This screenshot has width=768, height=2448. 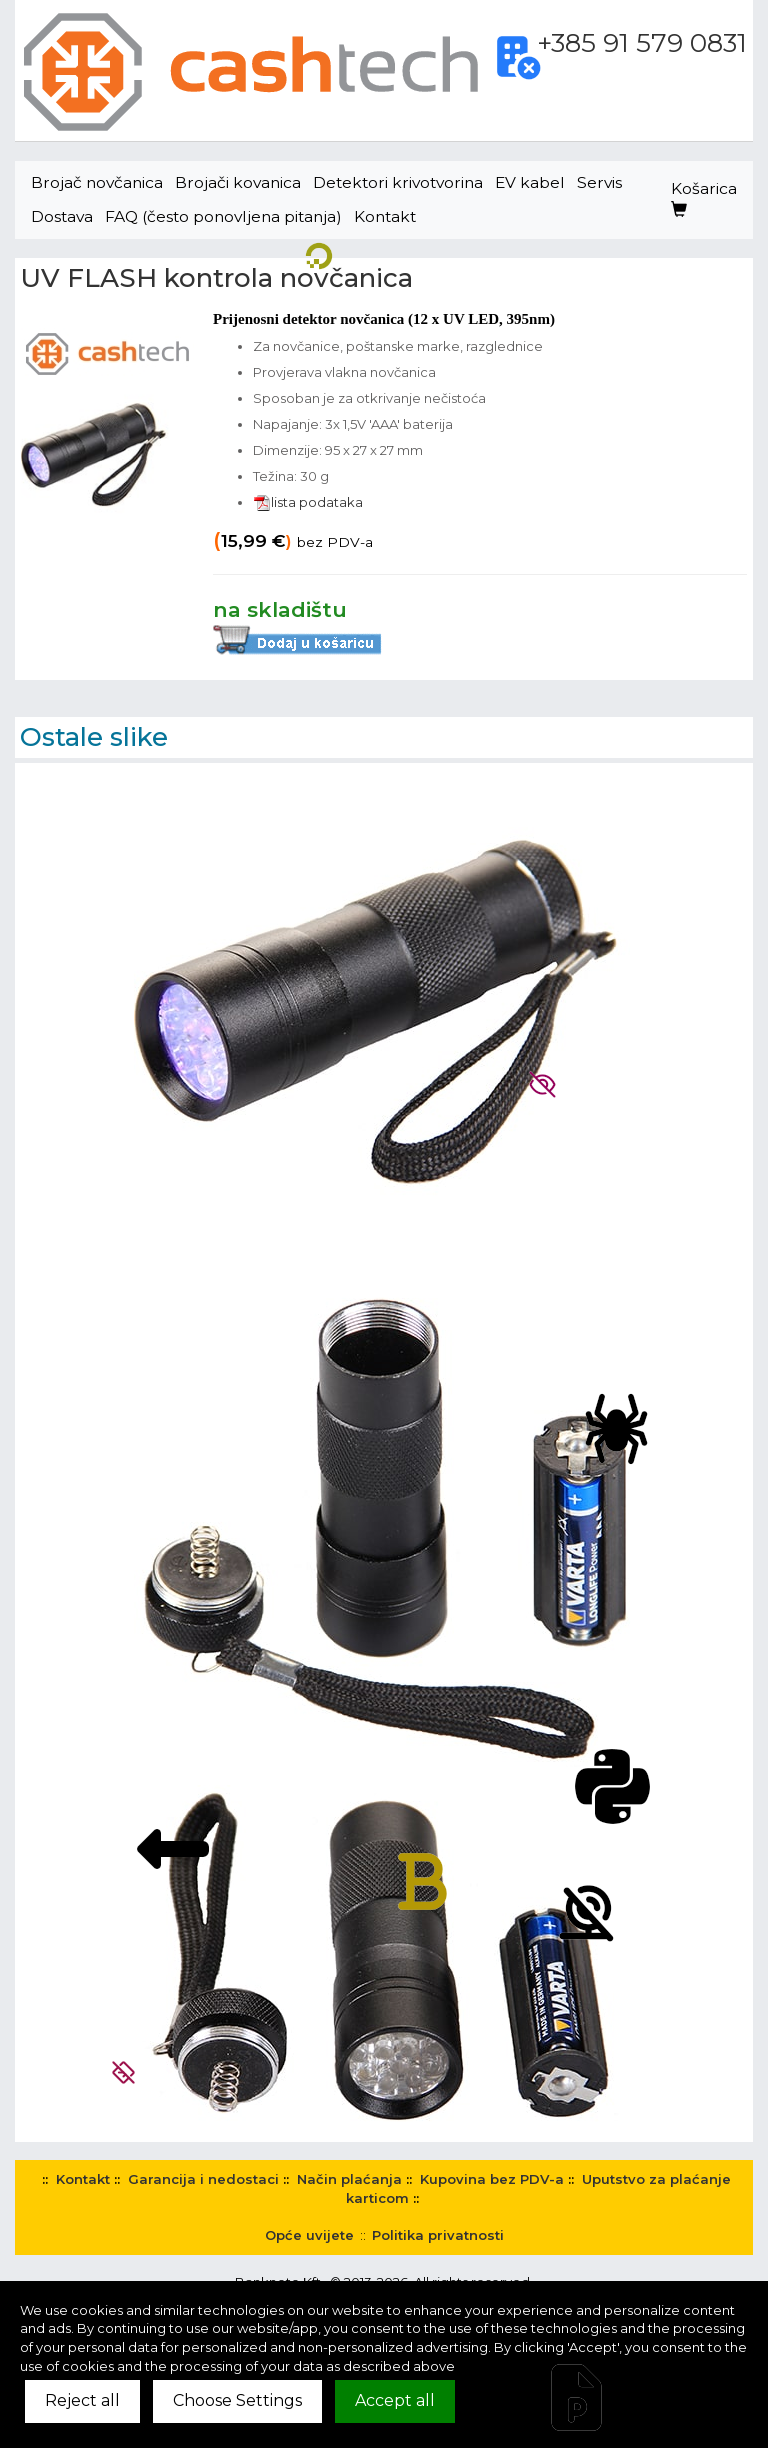 I want to click on hide password or sensitive content, so click(x=542, y=1084).